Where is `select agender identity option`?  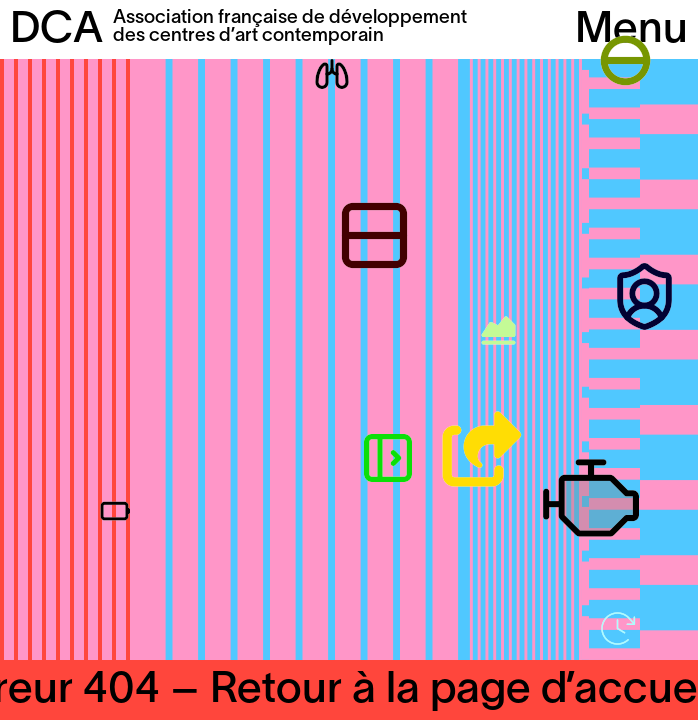
select agender identity option is located at coordinates (625, 60).